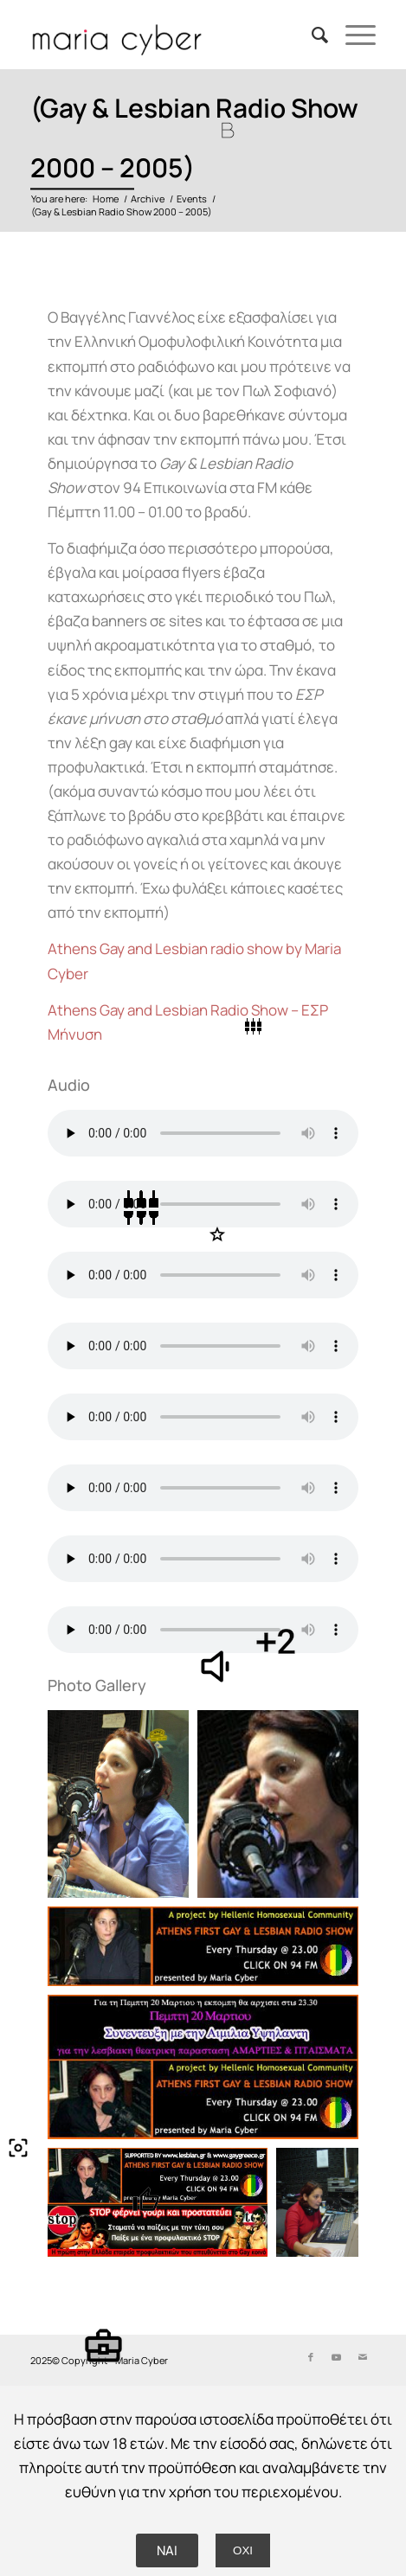  What do you see at coordinates (217, 1234) in the screenshot?
I see `add item to favorites` at bounding box center [217, 1234].